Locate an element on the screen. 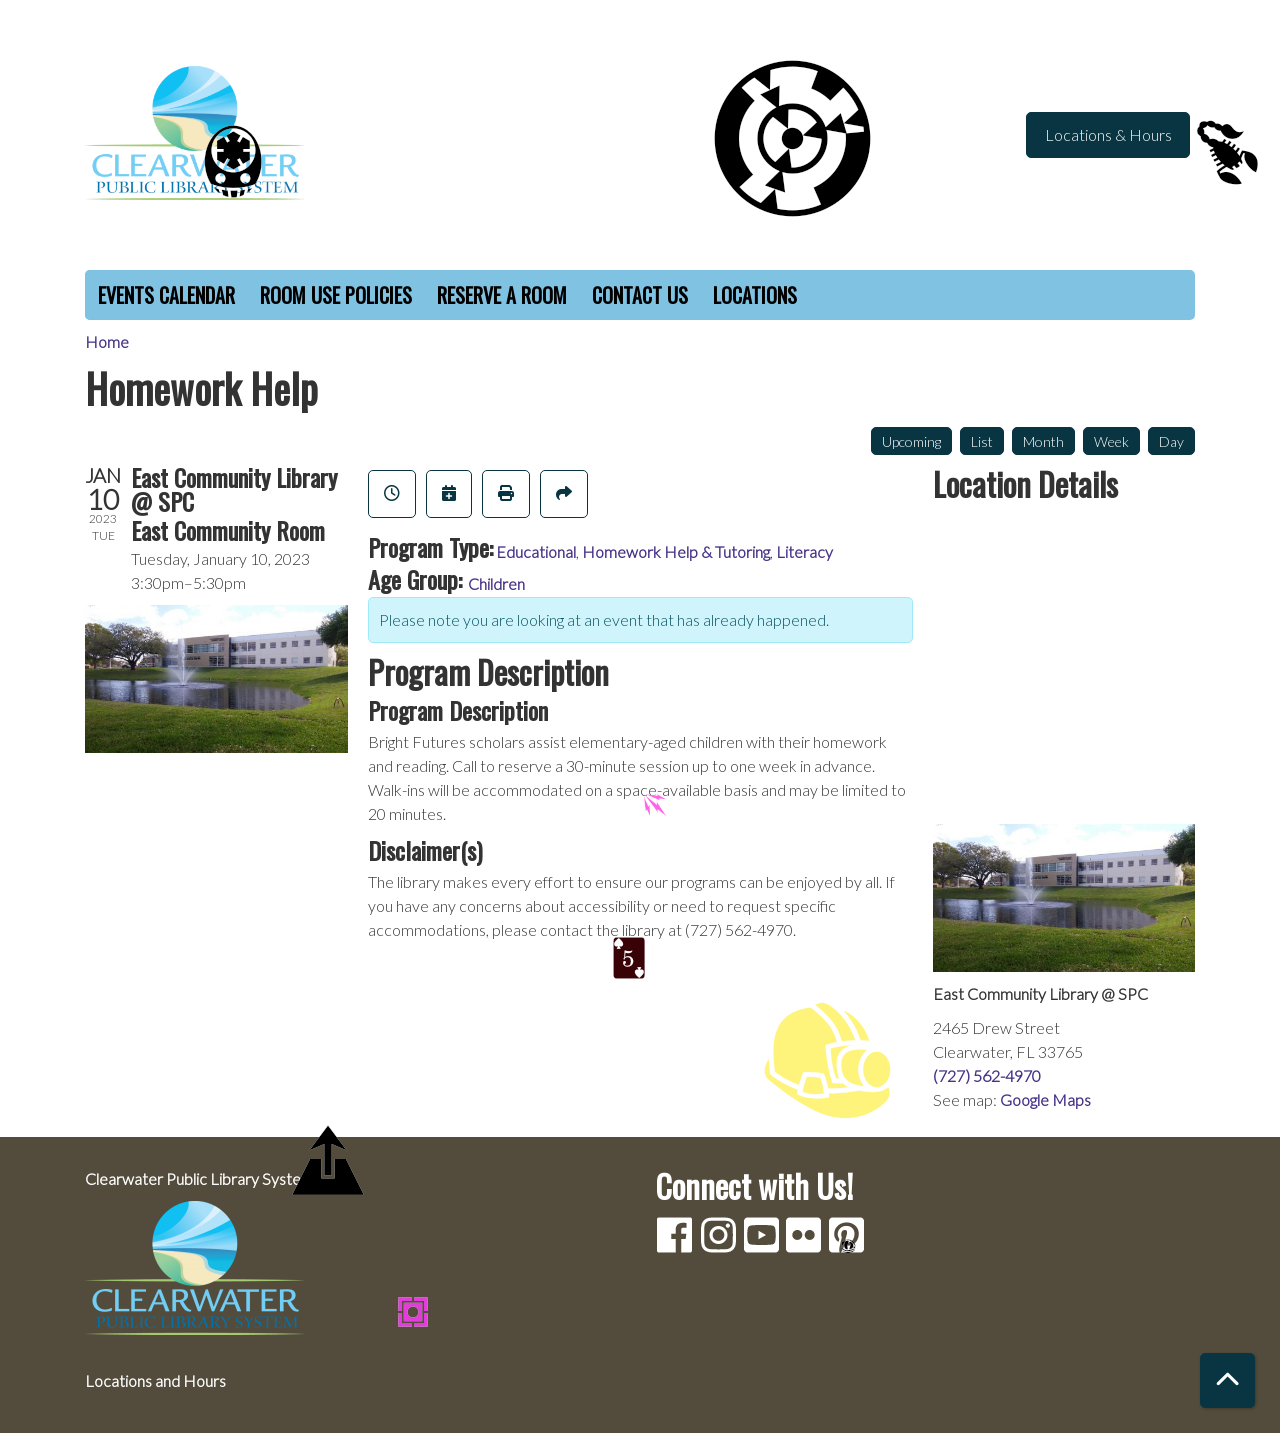 This screenshot has height=1433, width=1280. scorpion character or creature icon in a game is located at coordinates (1228, 152).